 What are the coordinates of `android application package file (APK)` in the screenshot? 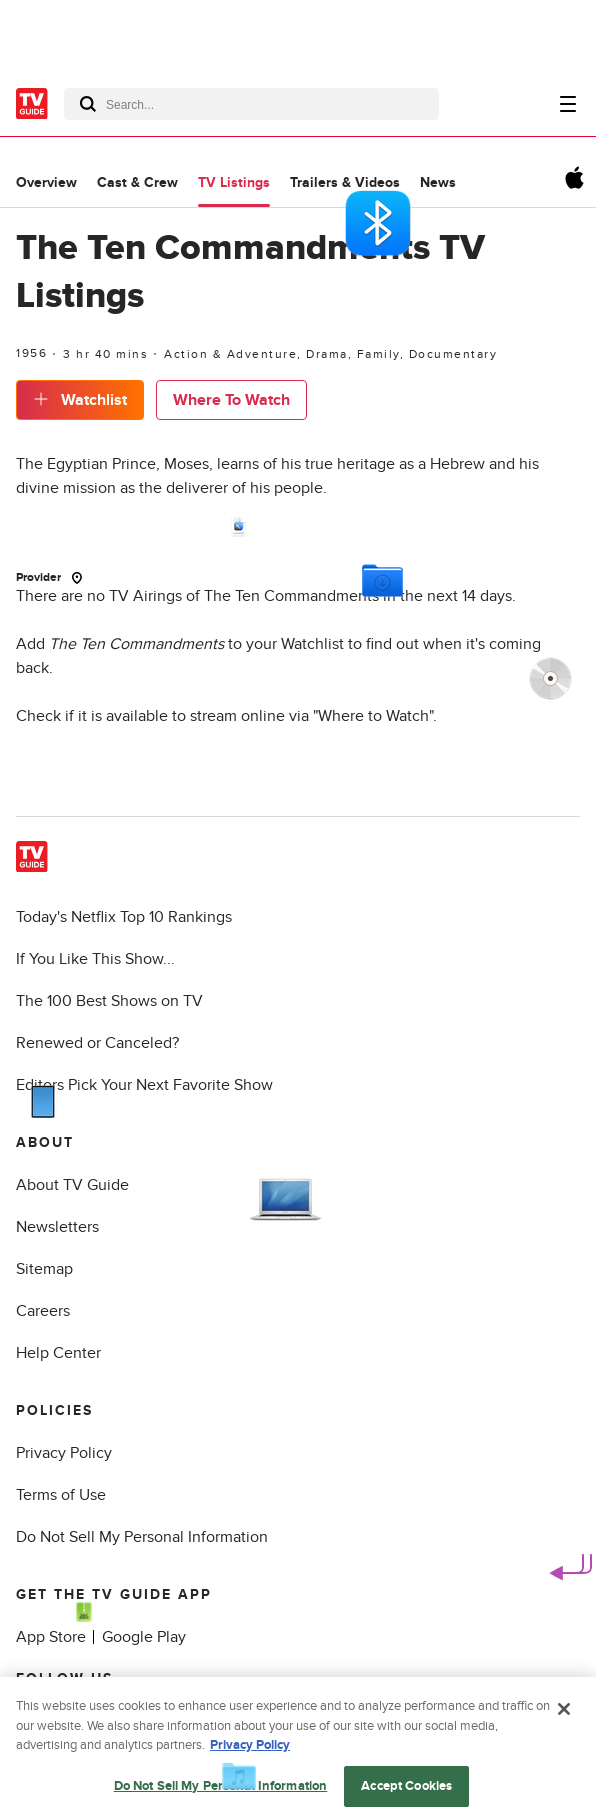 It's located at (84, 1612).